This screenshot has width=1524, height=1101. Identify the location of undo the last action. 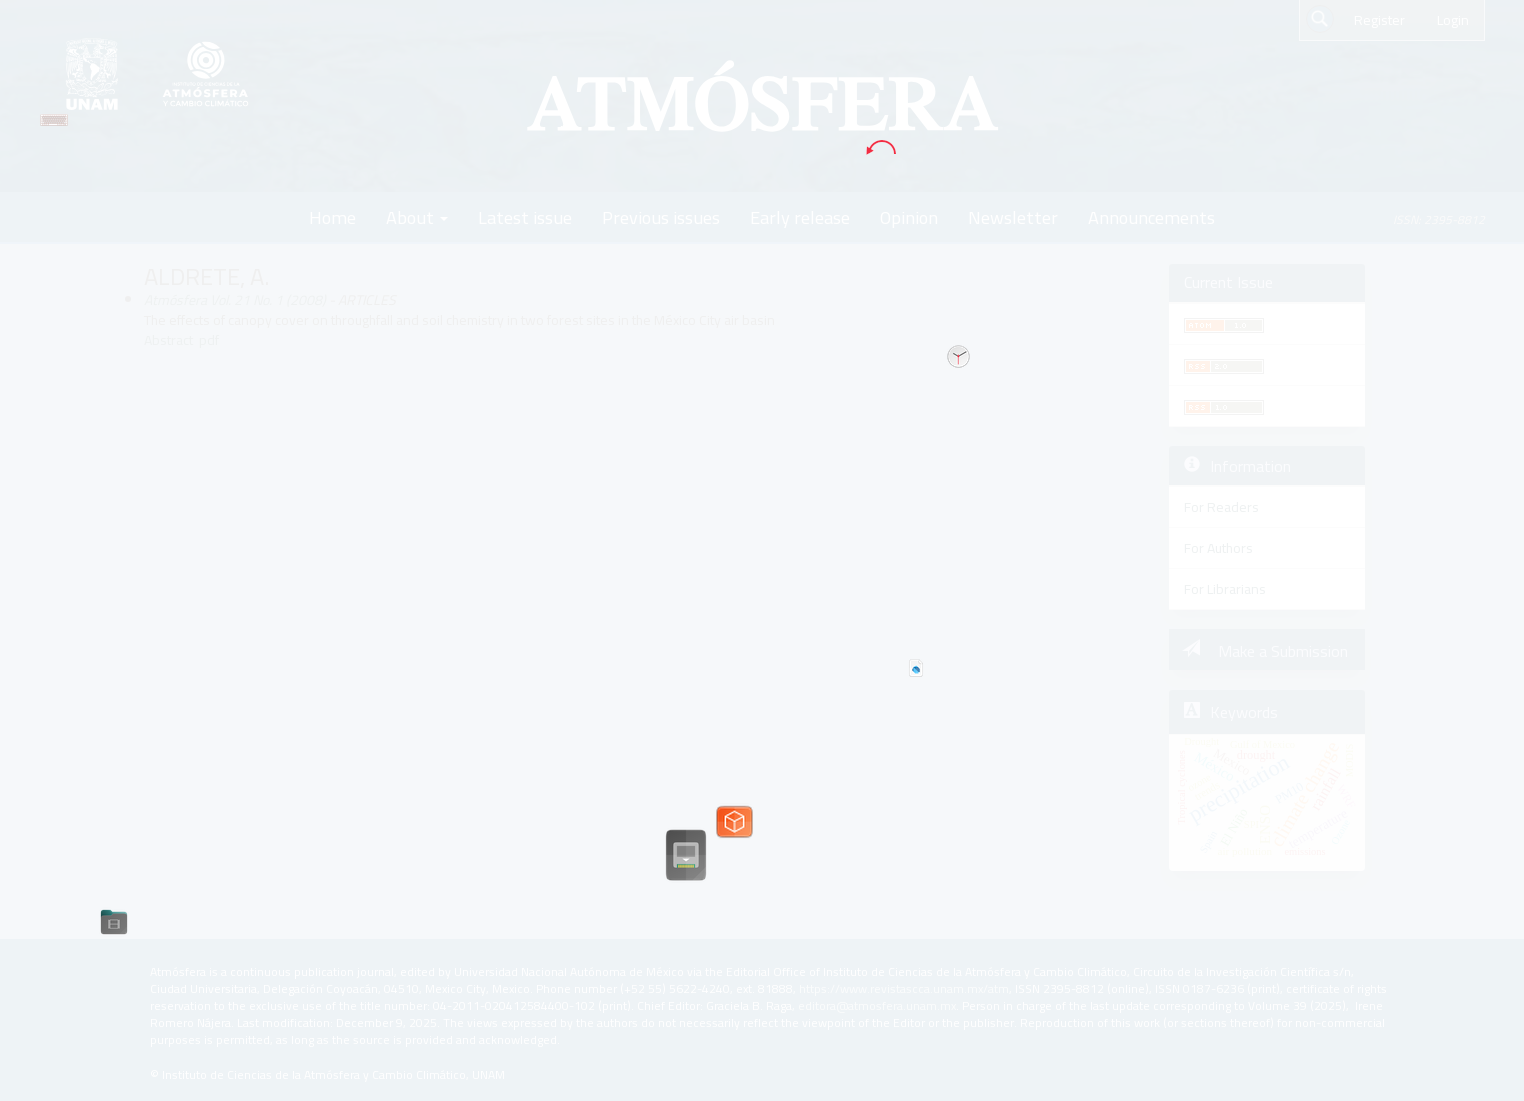
(882, 147).